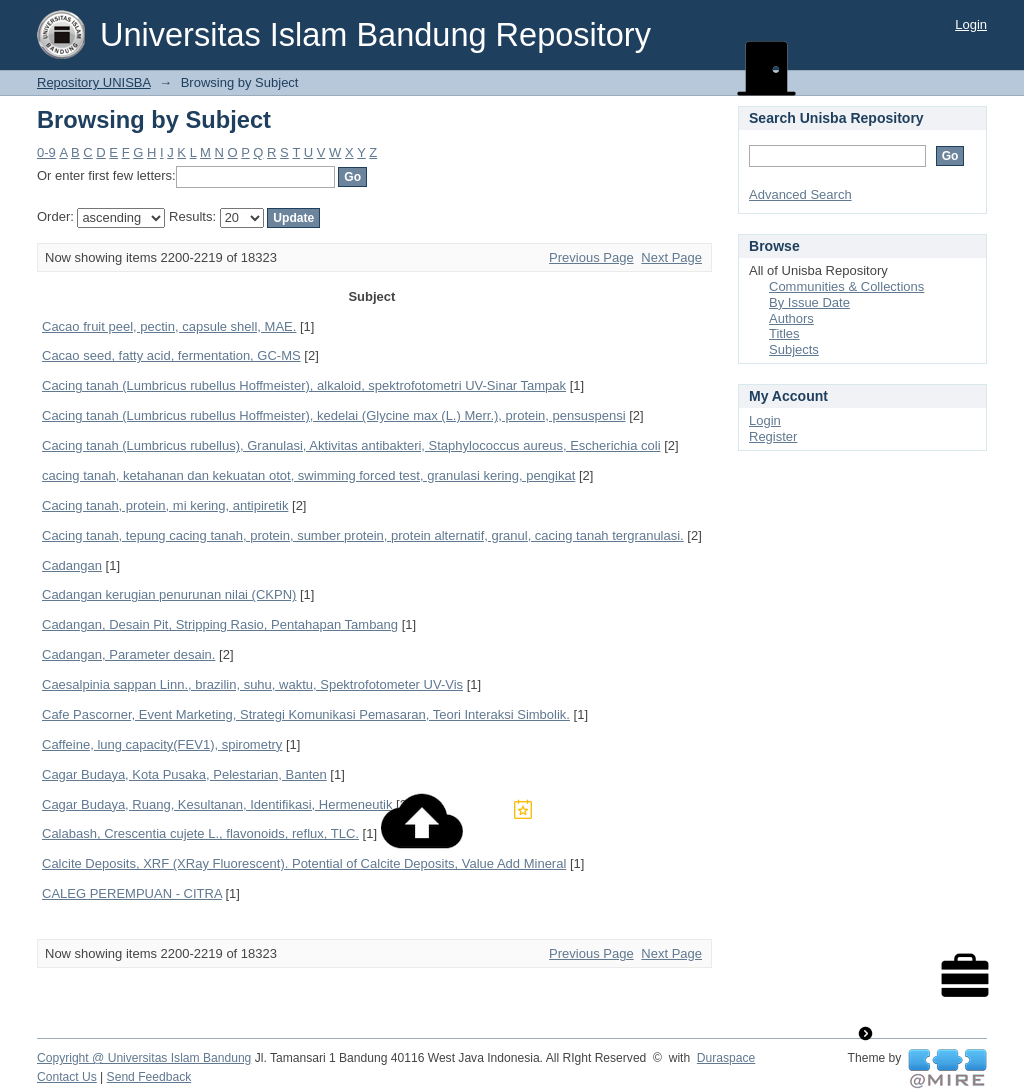 The width and height of the screenshot is (1024, 1089). Describe the element at coordinates (422, 821) in the screenshot. I see `upload file to cloud storage` at that location.